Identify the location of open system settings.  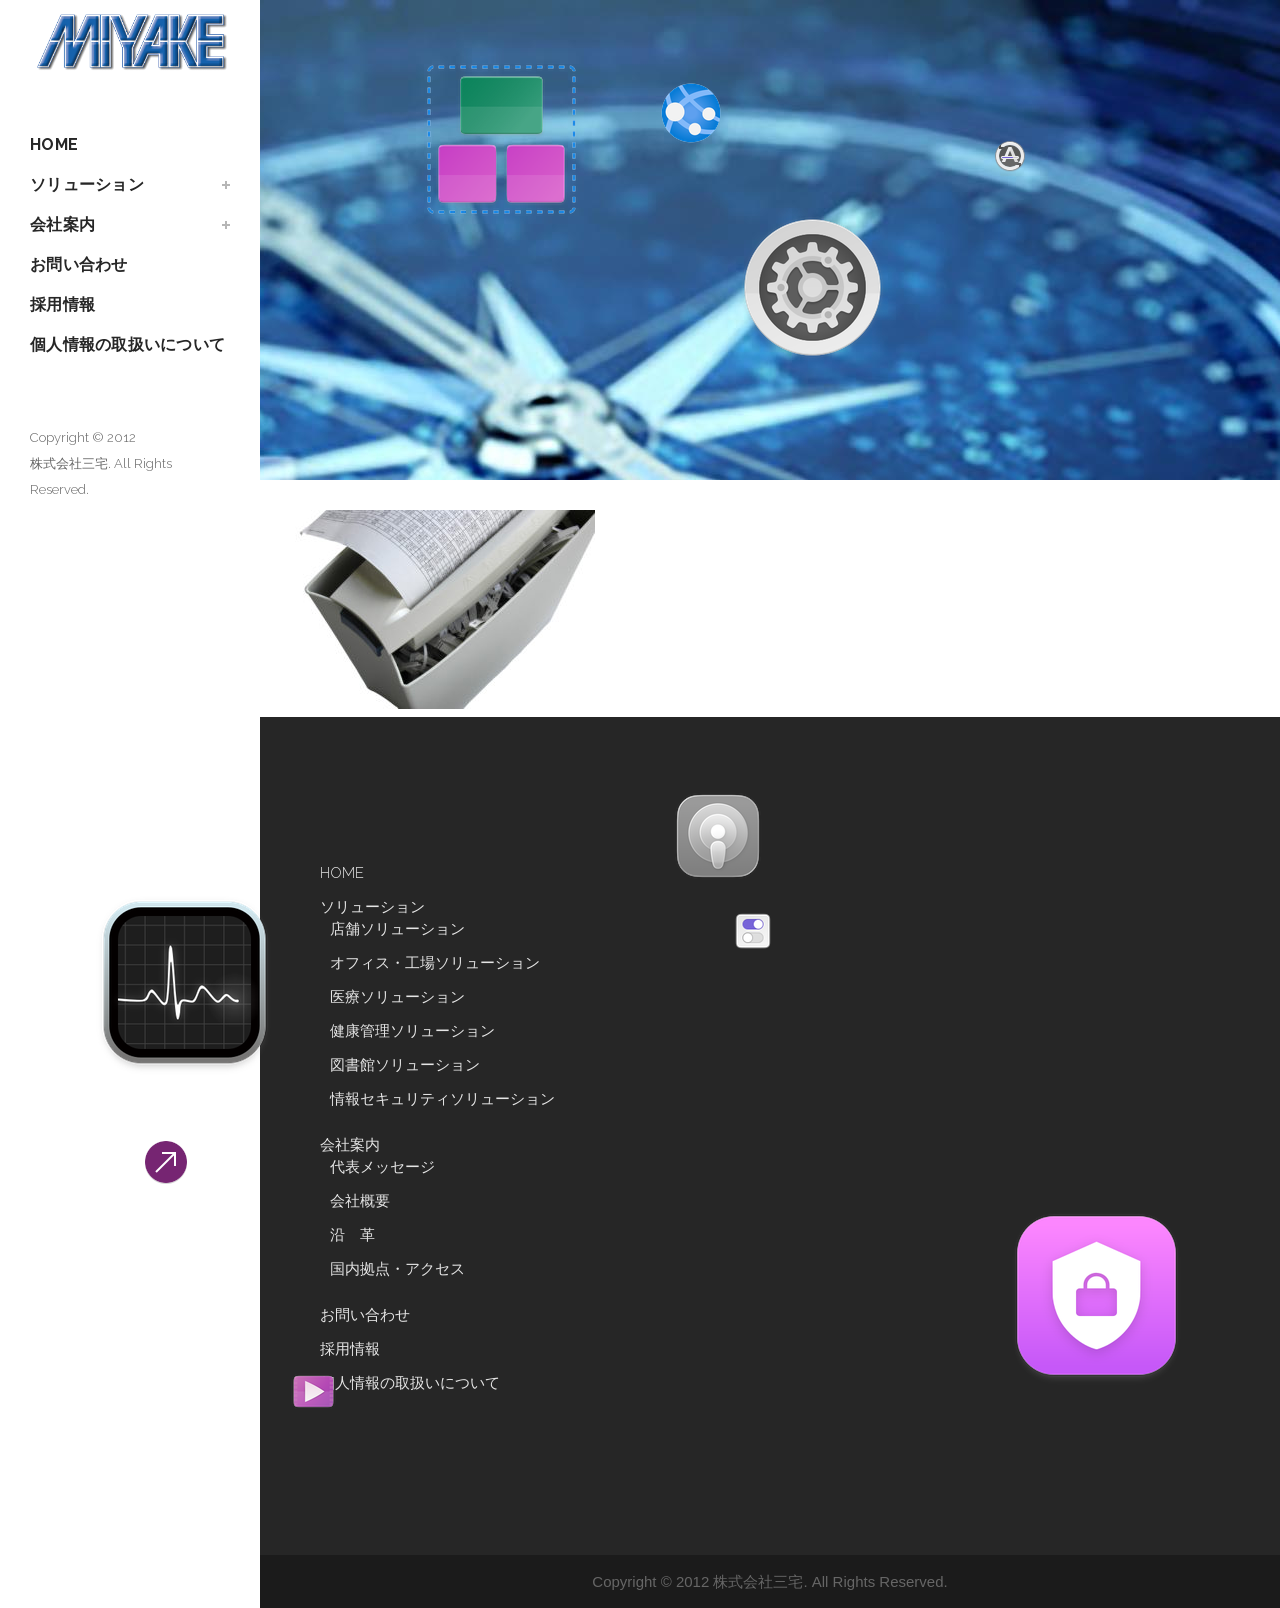
(812, 287).